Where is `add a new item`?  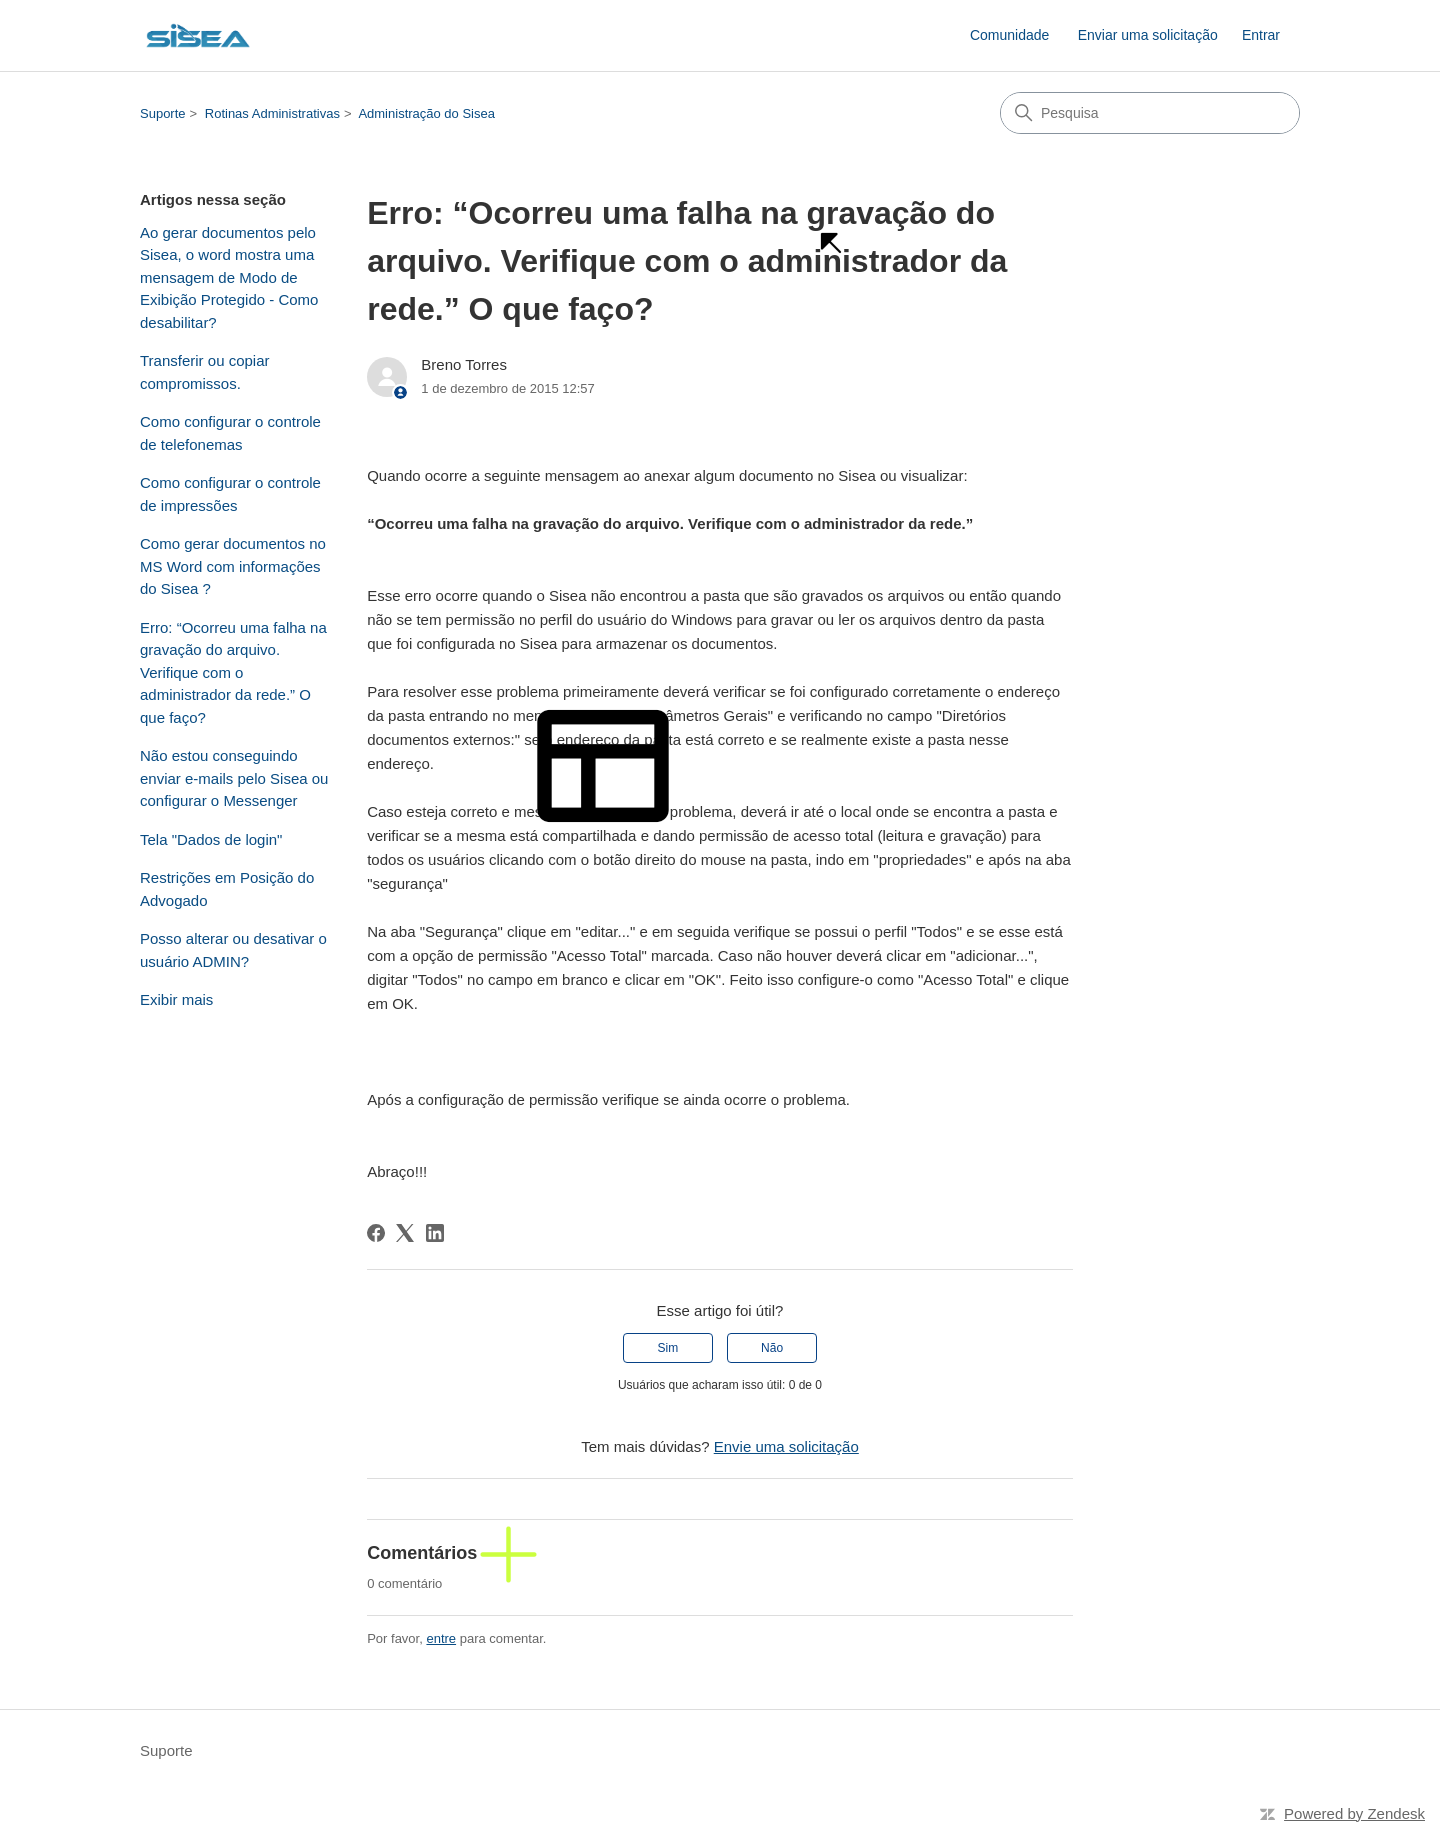 add a new item is located at coordinates (508, 1554).